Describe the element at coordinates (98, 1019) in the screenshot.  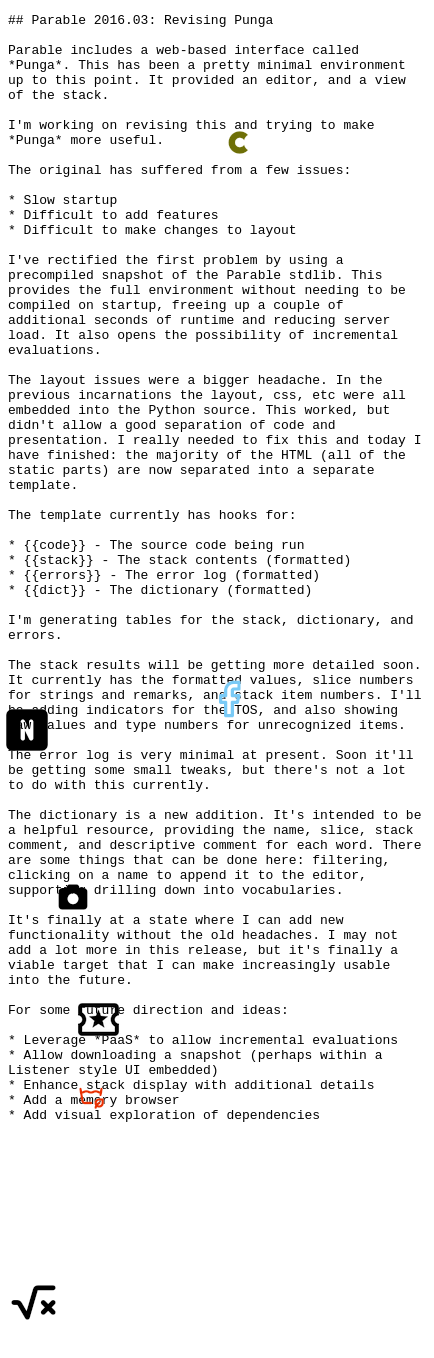
I see `view local events or activities` at that location.